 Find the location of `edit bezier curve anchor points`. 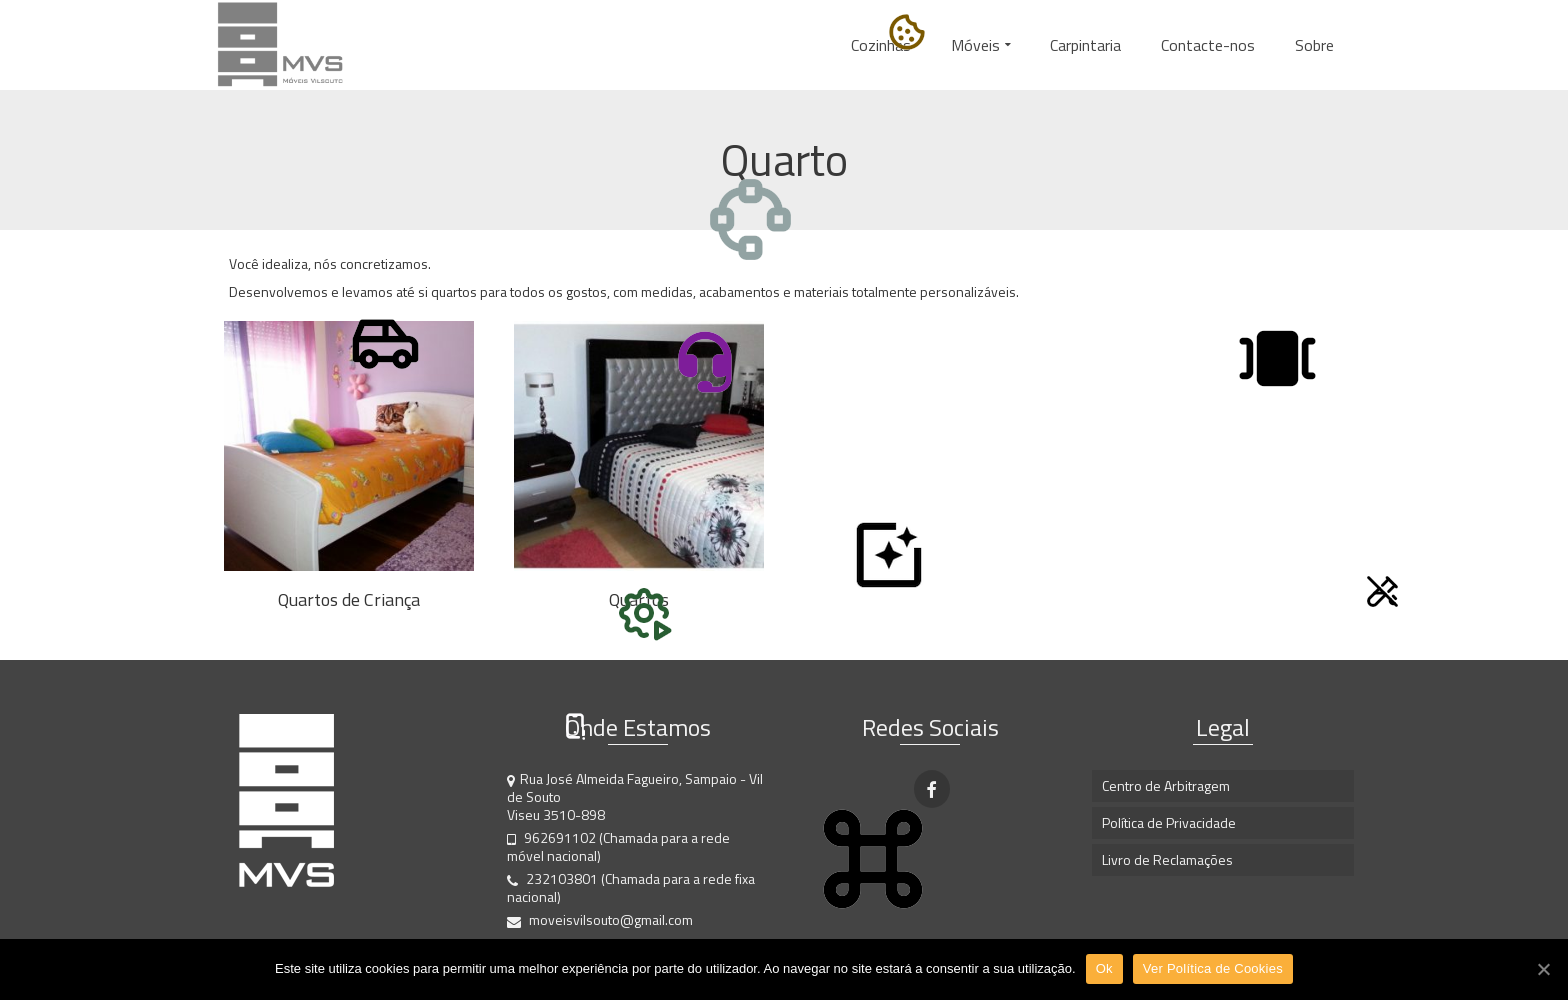

edit bezier curve anchor points is located at coordinates (750, 219).